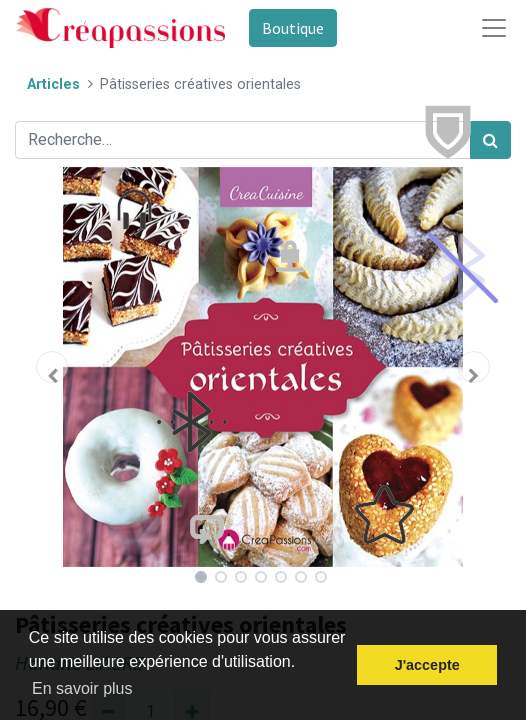 The height and width of the screenshot is (720, 526). I want to click on access your favorites, so click(384, 514).